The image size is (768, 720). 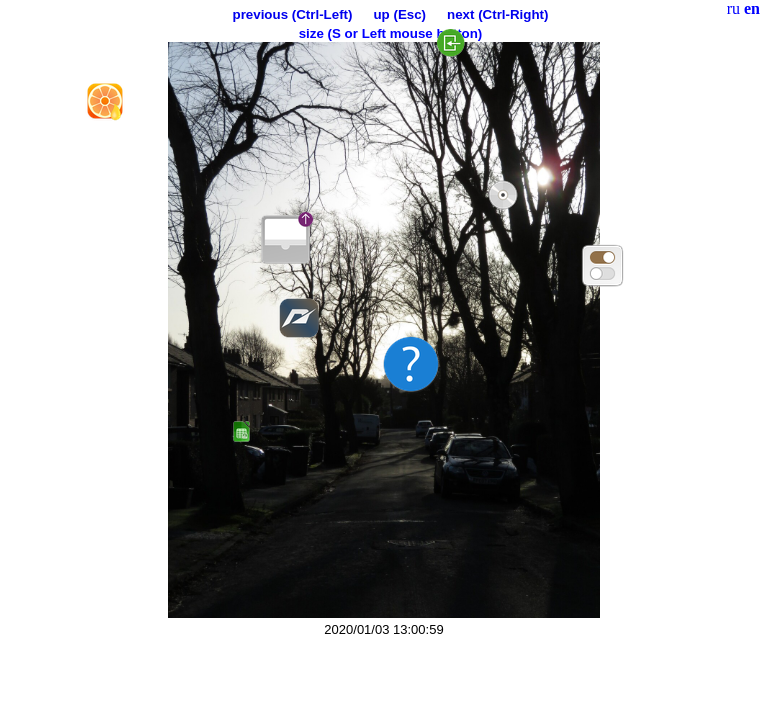 What do you see at coordinates (299, 318) in the screenshot?
I see `launch need for speed no limits game` at bounding box center [299, 318].